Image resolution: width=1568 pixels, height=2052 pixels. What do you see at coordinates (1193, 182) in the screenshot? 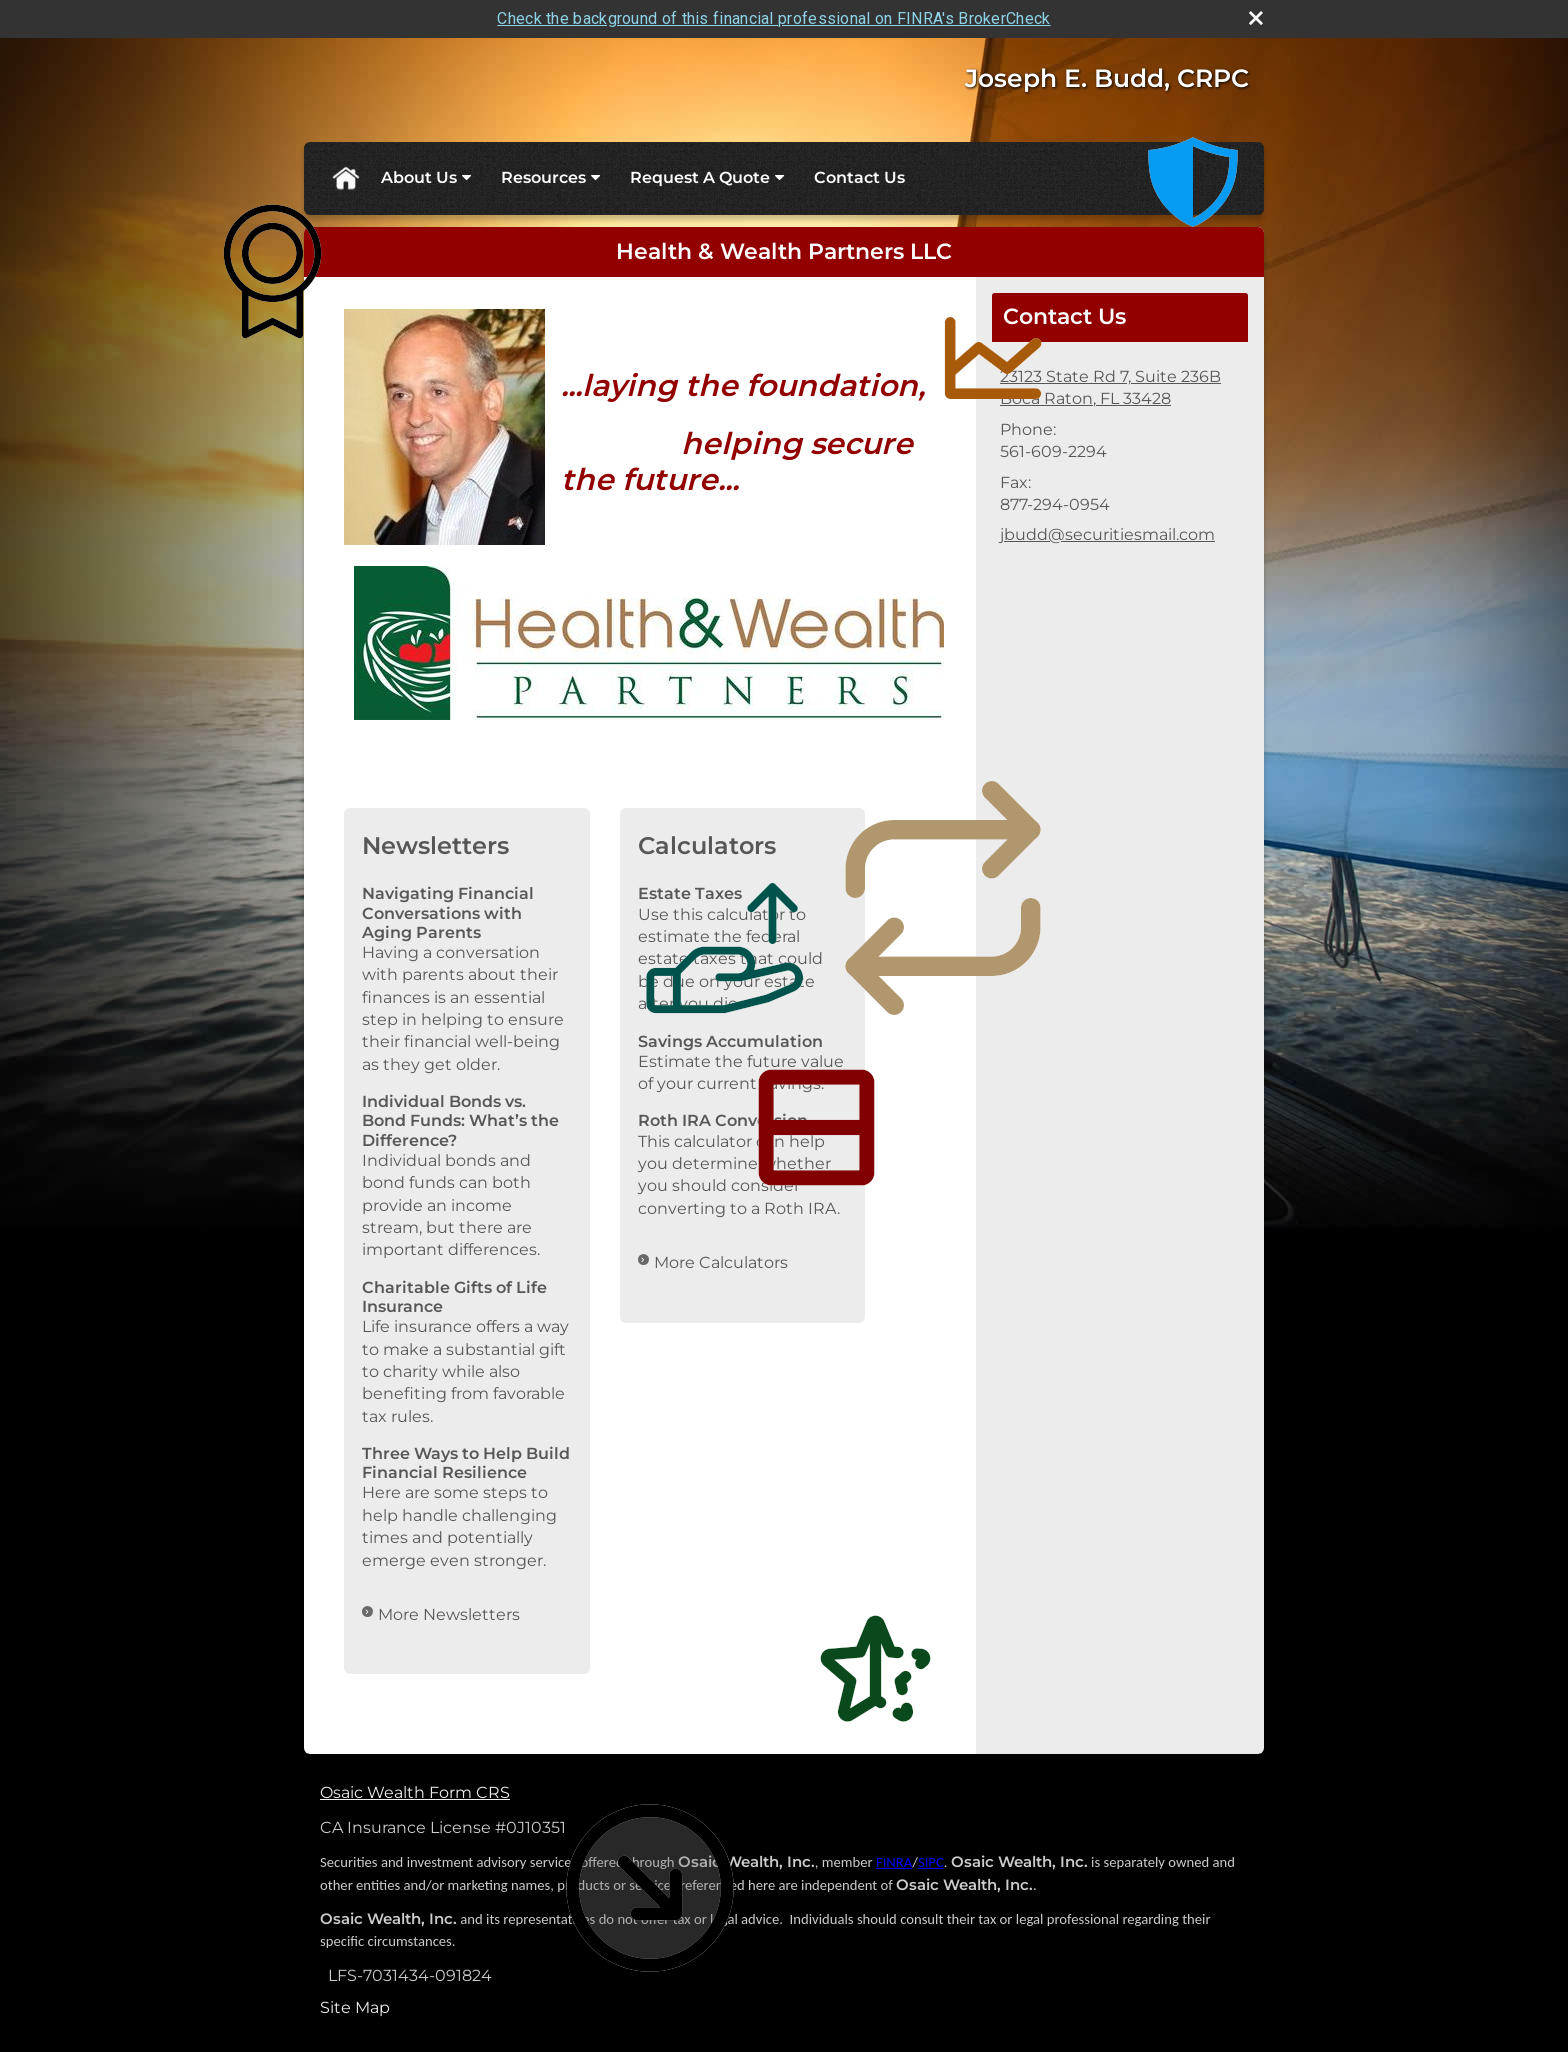
I see `partial security or protection enabled` at bounding box center [1193, 182].